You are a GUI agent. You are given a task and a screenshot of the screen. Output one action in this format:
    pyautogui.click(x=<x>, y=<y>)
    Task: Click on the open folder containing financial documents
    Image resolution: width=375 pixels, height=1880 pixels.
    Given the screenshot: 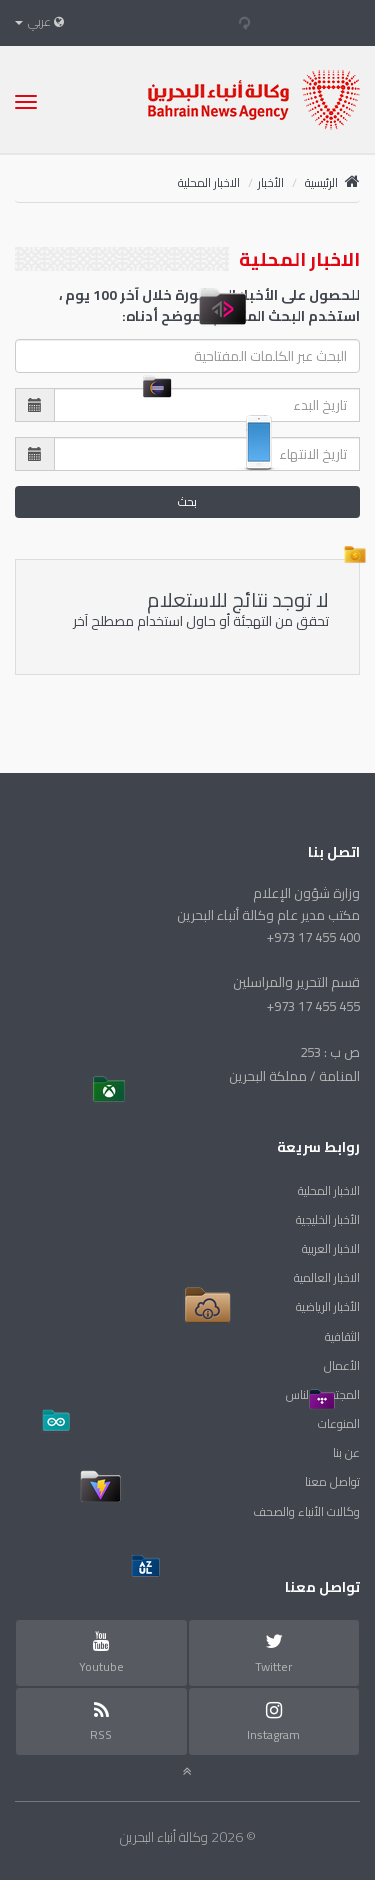 What is the action you would take?
    pyautogui.click(x=355, y=555)
    